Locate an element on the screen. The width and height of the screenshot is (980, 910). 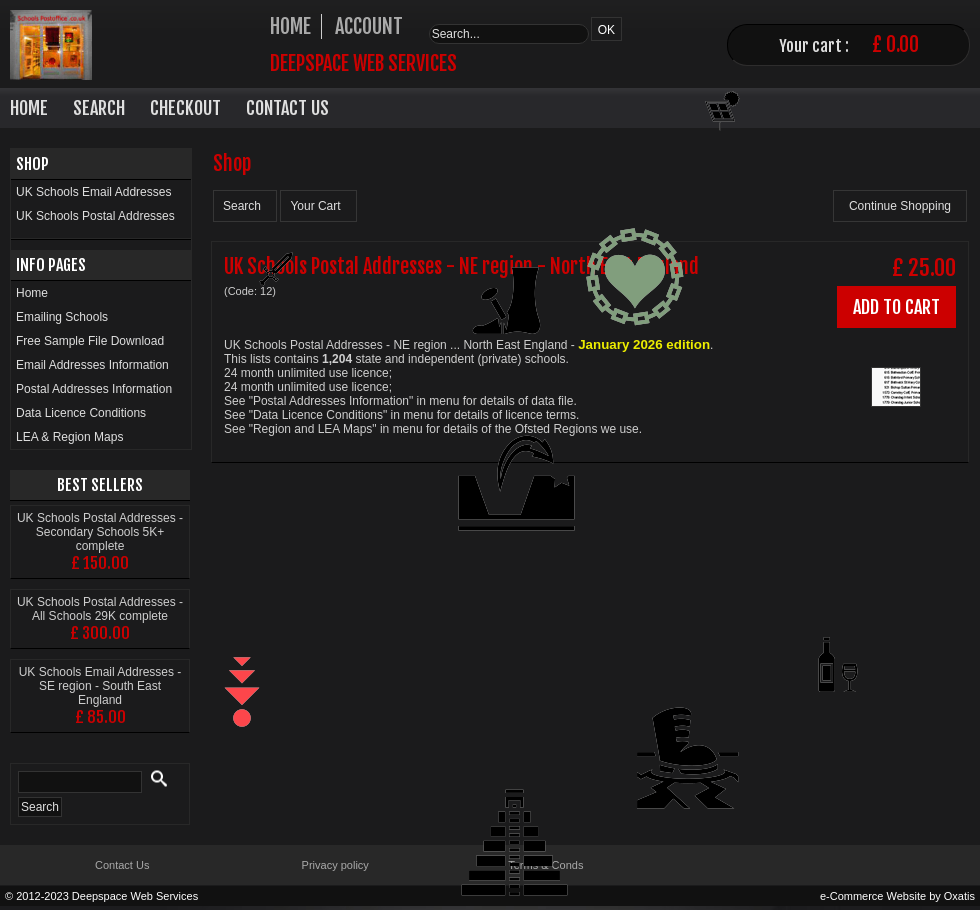
launch trench assault game mode is located at coordinates (515, 473).